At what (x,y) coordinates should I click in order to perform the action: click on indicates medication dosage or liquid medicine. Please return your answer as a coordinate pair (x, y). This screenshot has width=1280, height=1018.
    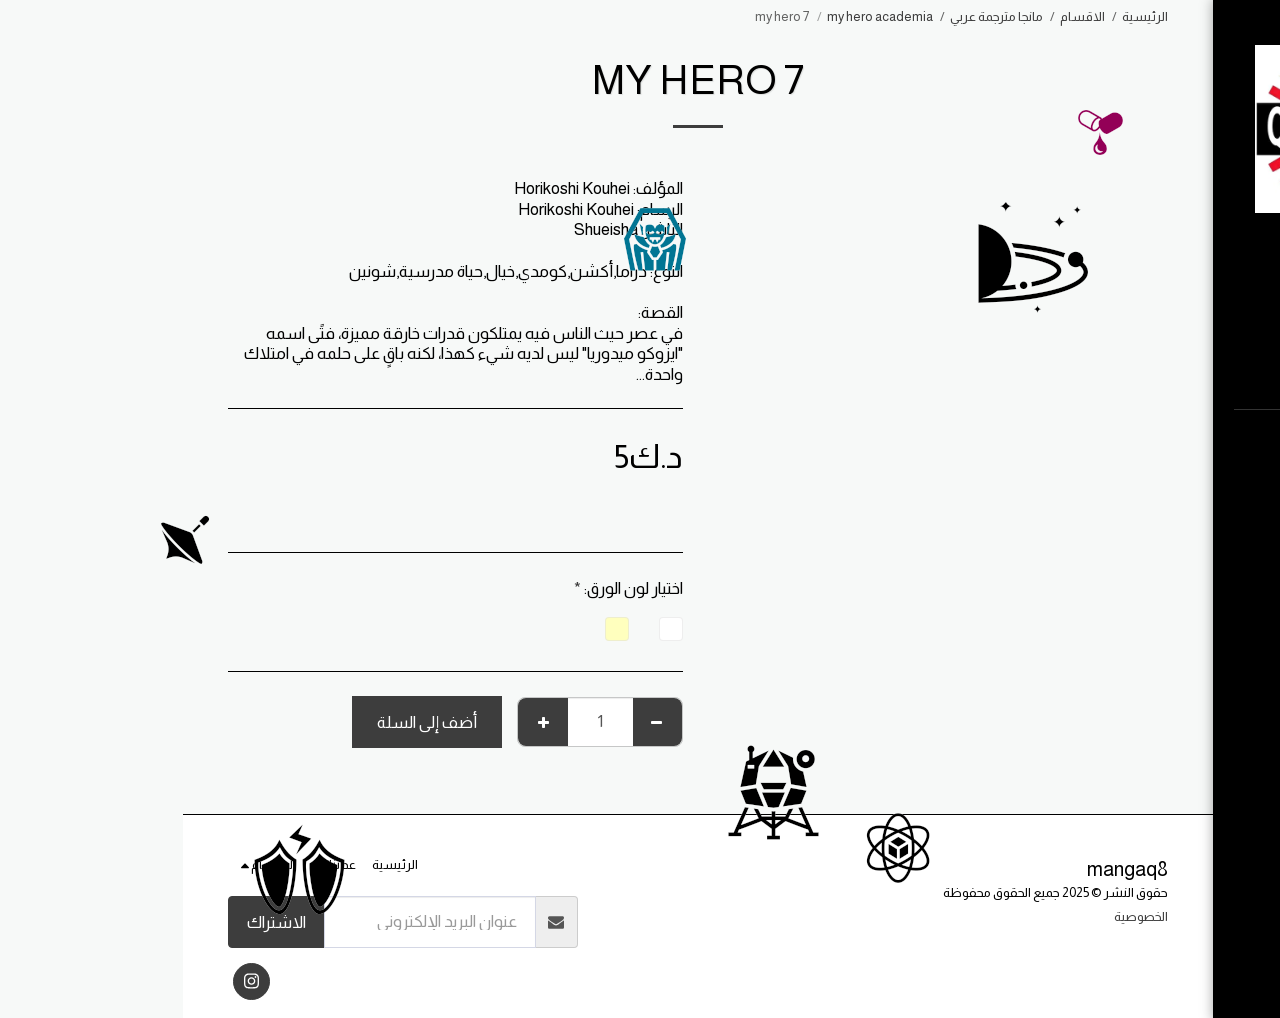
    Looking at the image, I should click on (1100, 132).